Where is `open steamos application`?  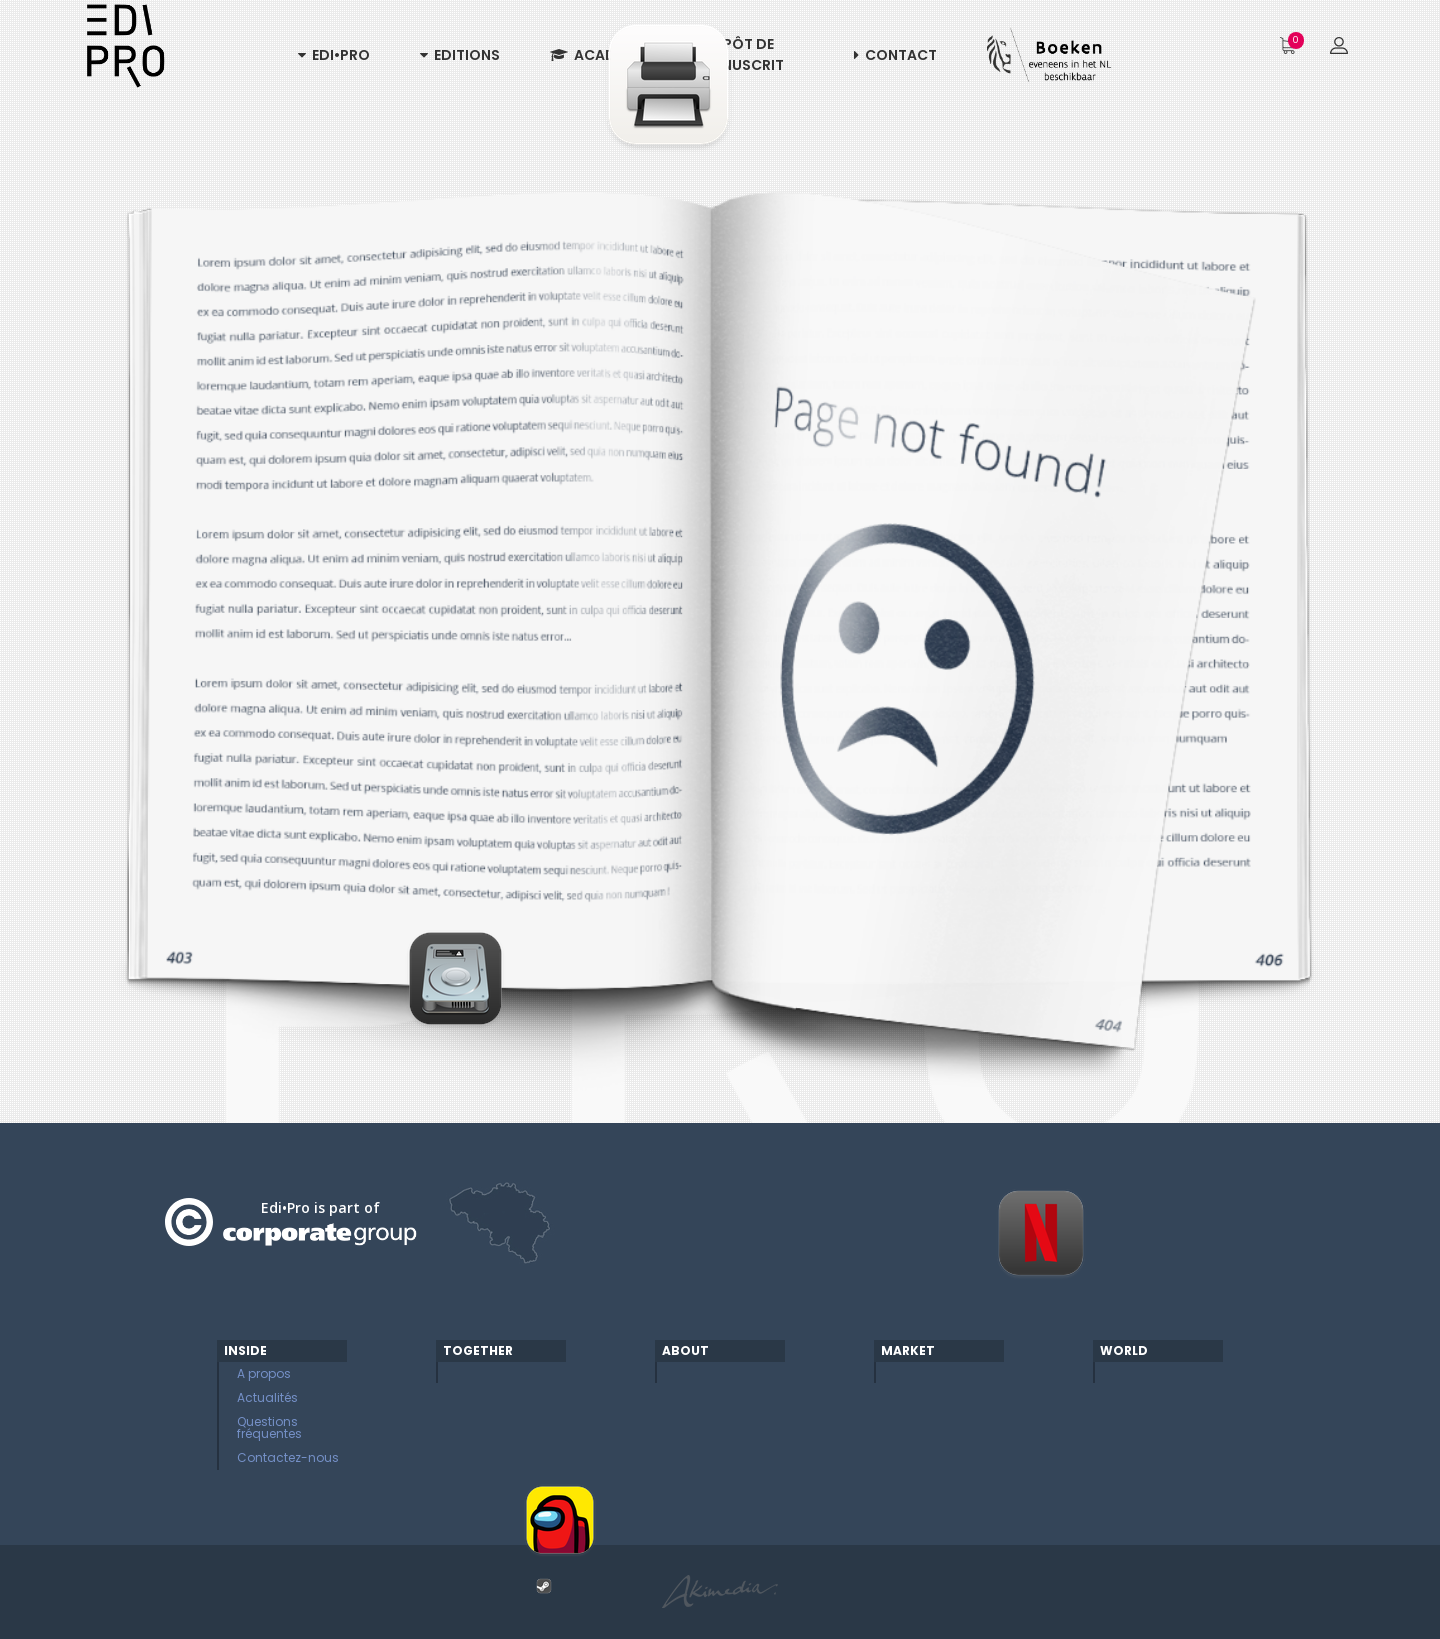
open steamos application is located at coordinates (544, 1586).